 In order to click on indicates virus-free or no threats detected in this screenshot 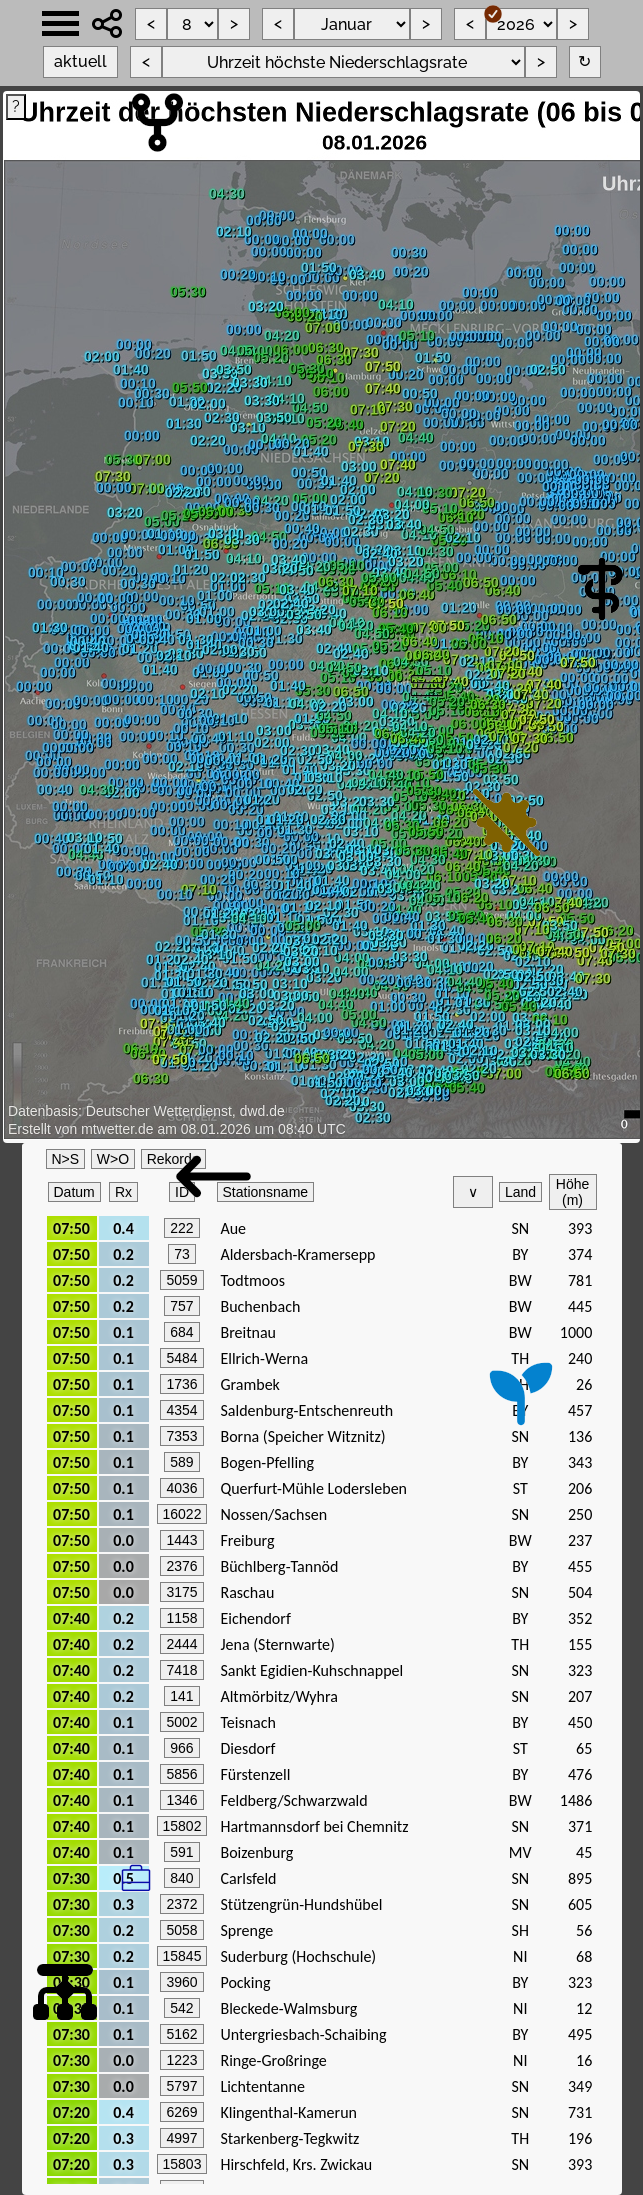, I will do `click(506, 822)`.